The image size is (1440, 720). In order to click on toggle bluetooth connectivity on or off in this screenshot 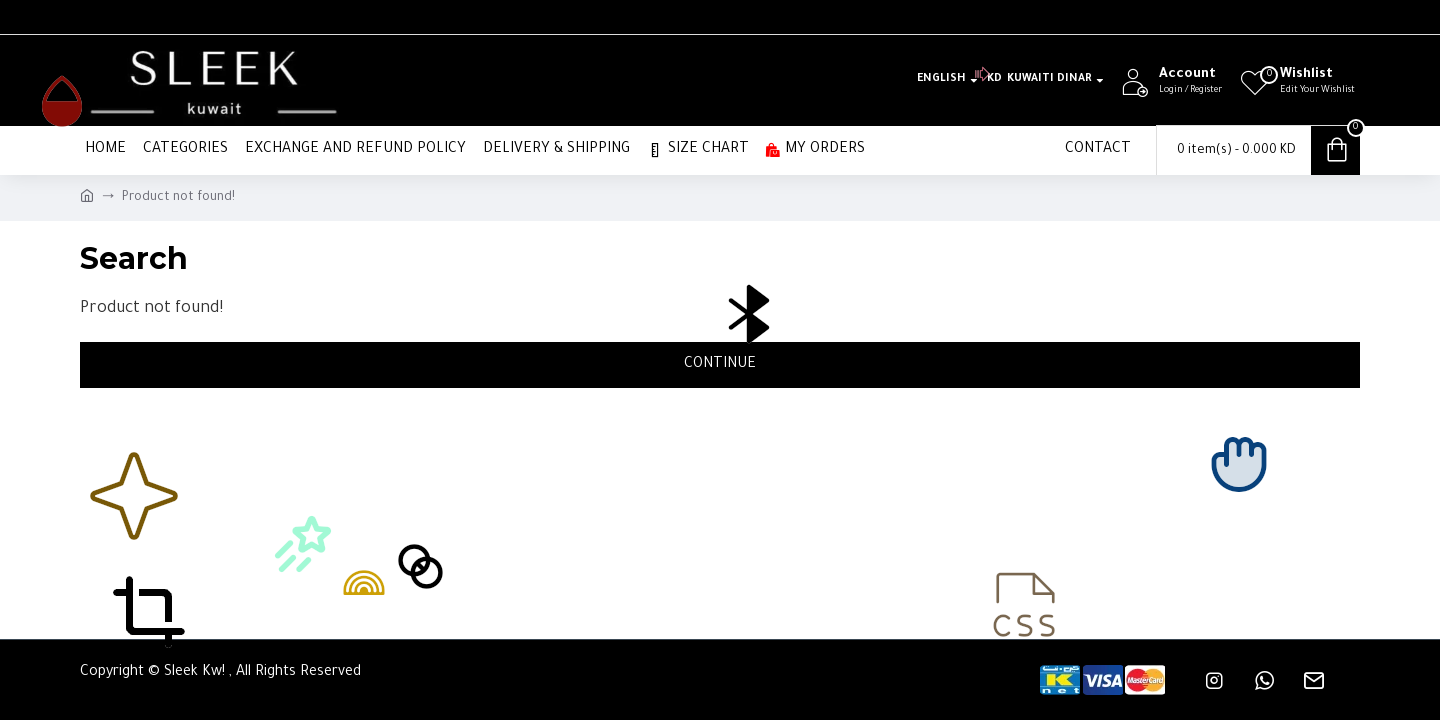, I will do `click(749, 314)`.